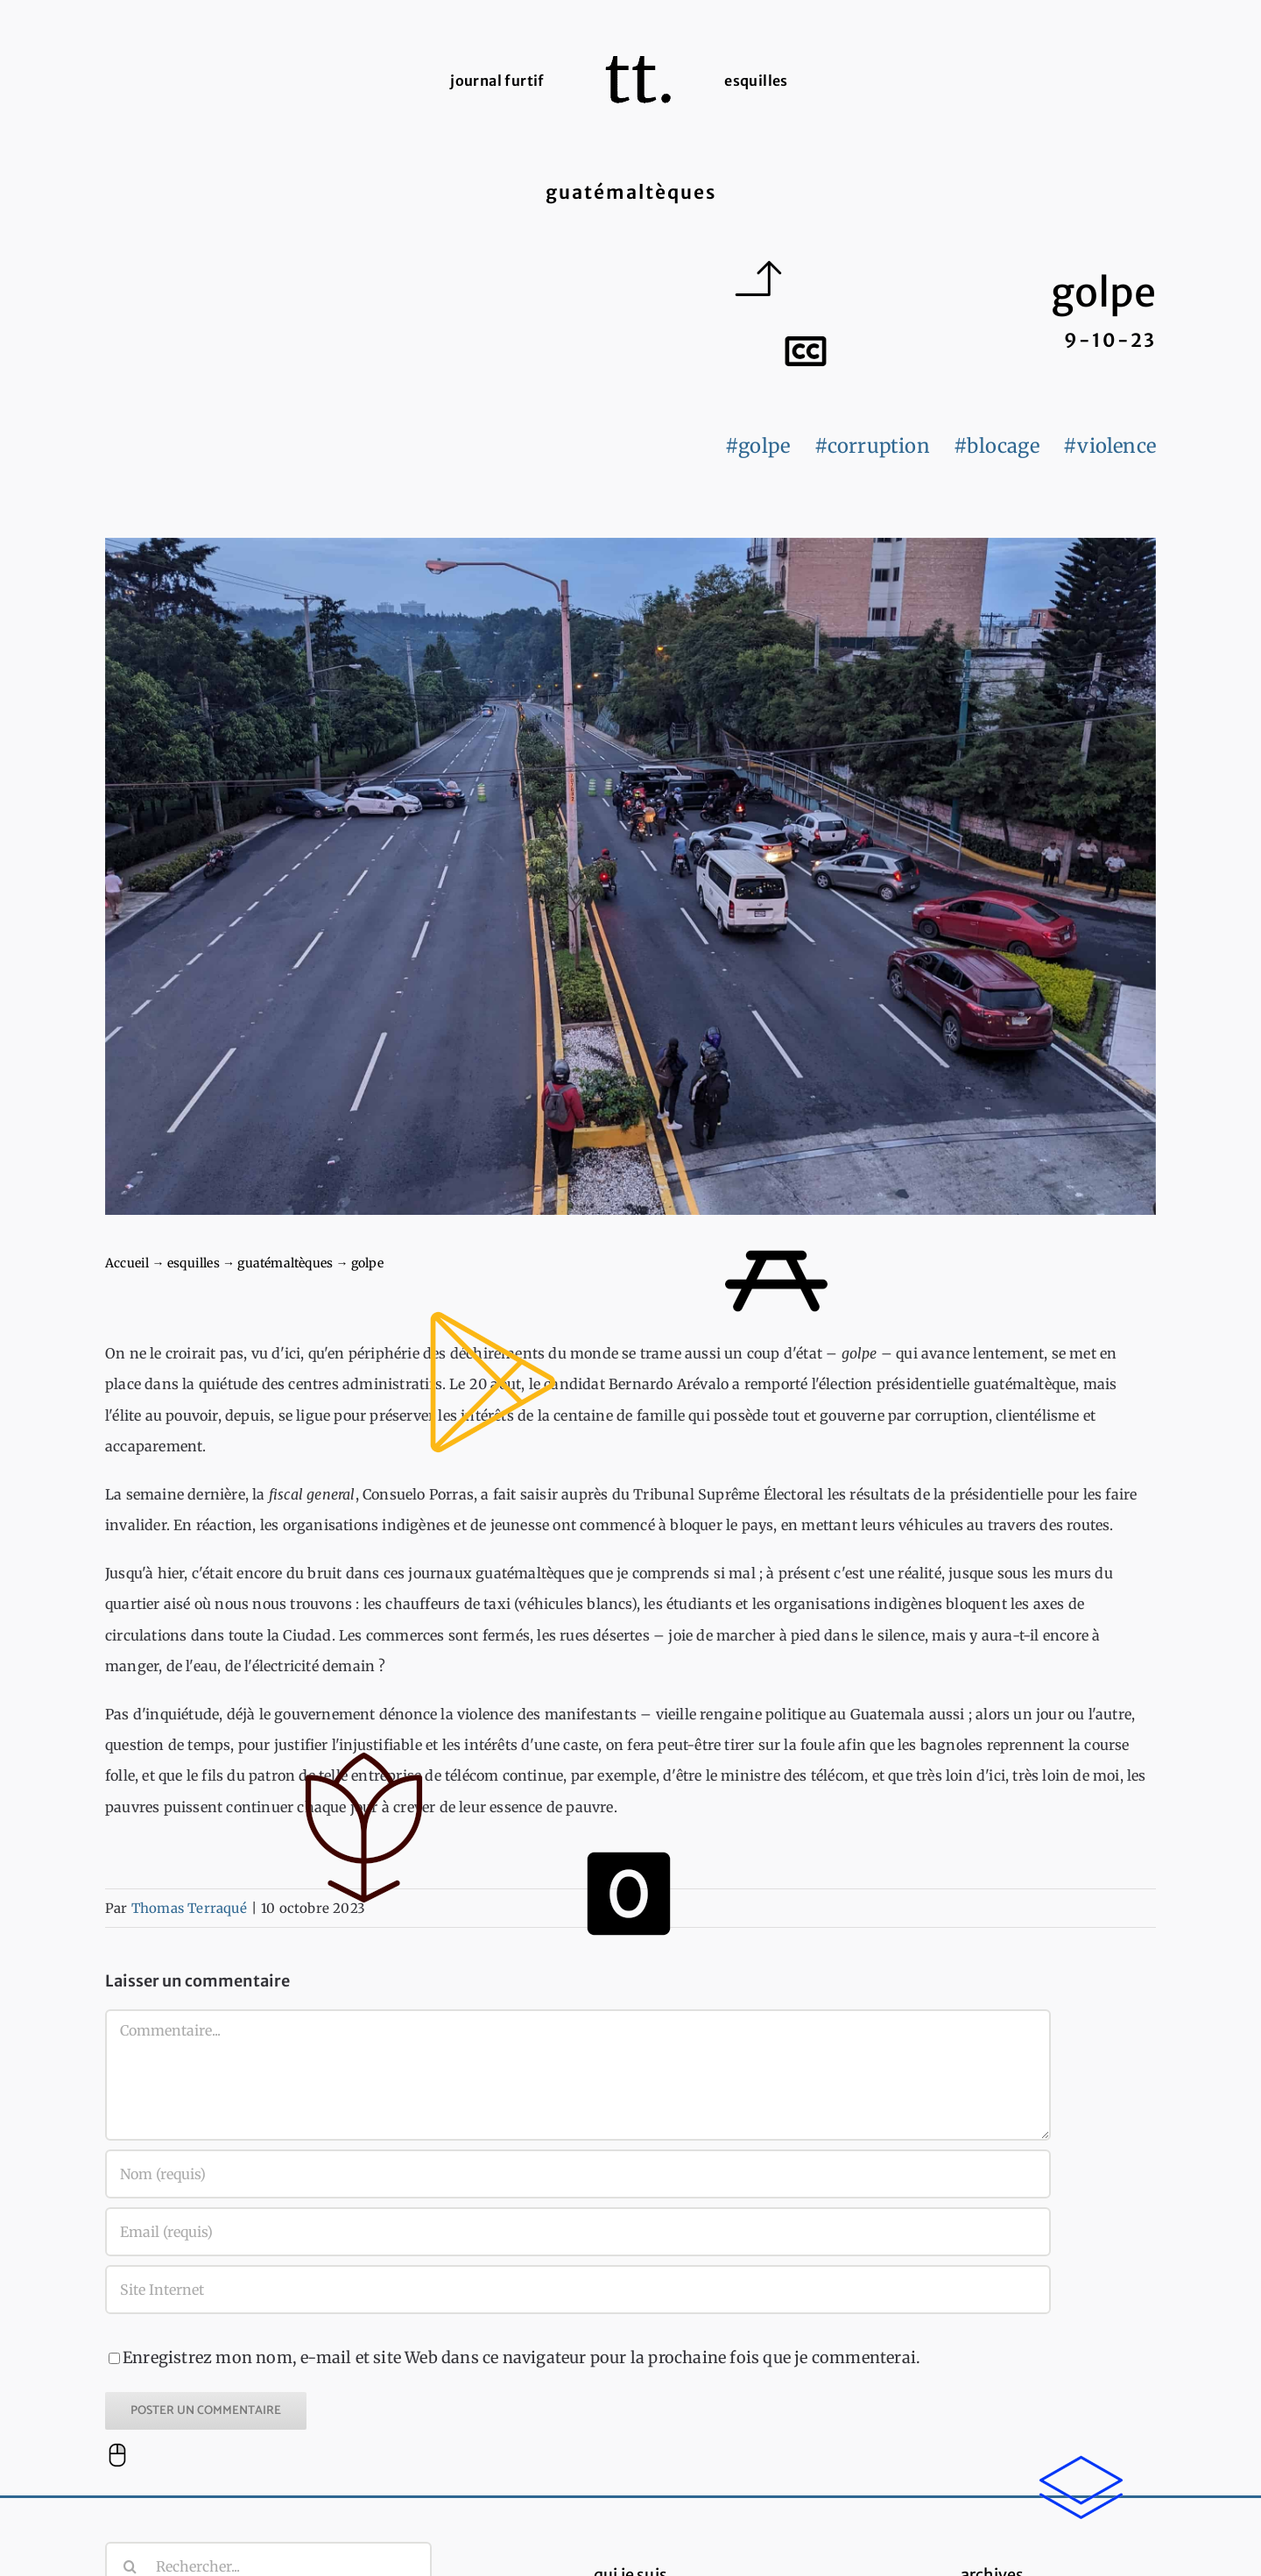 This screenshot has width=1261, height=2576. I want to click on perform a right-click action, so click(117, 2455).